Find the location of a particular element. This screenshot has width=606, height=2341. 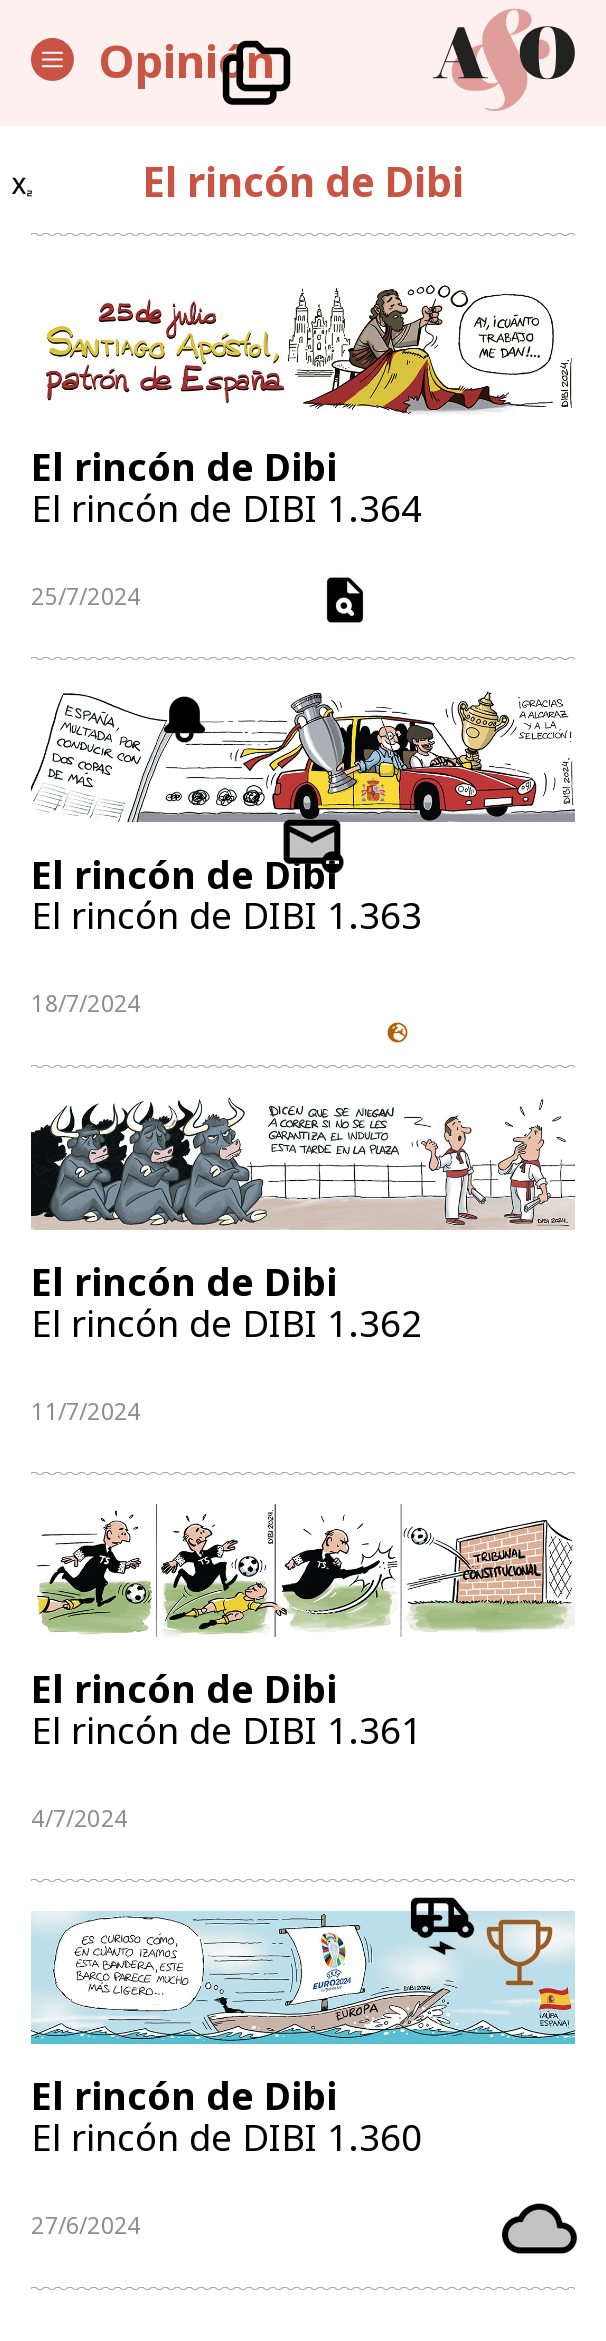

view notifications is located at coordinates (184, 719).